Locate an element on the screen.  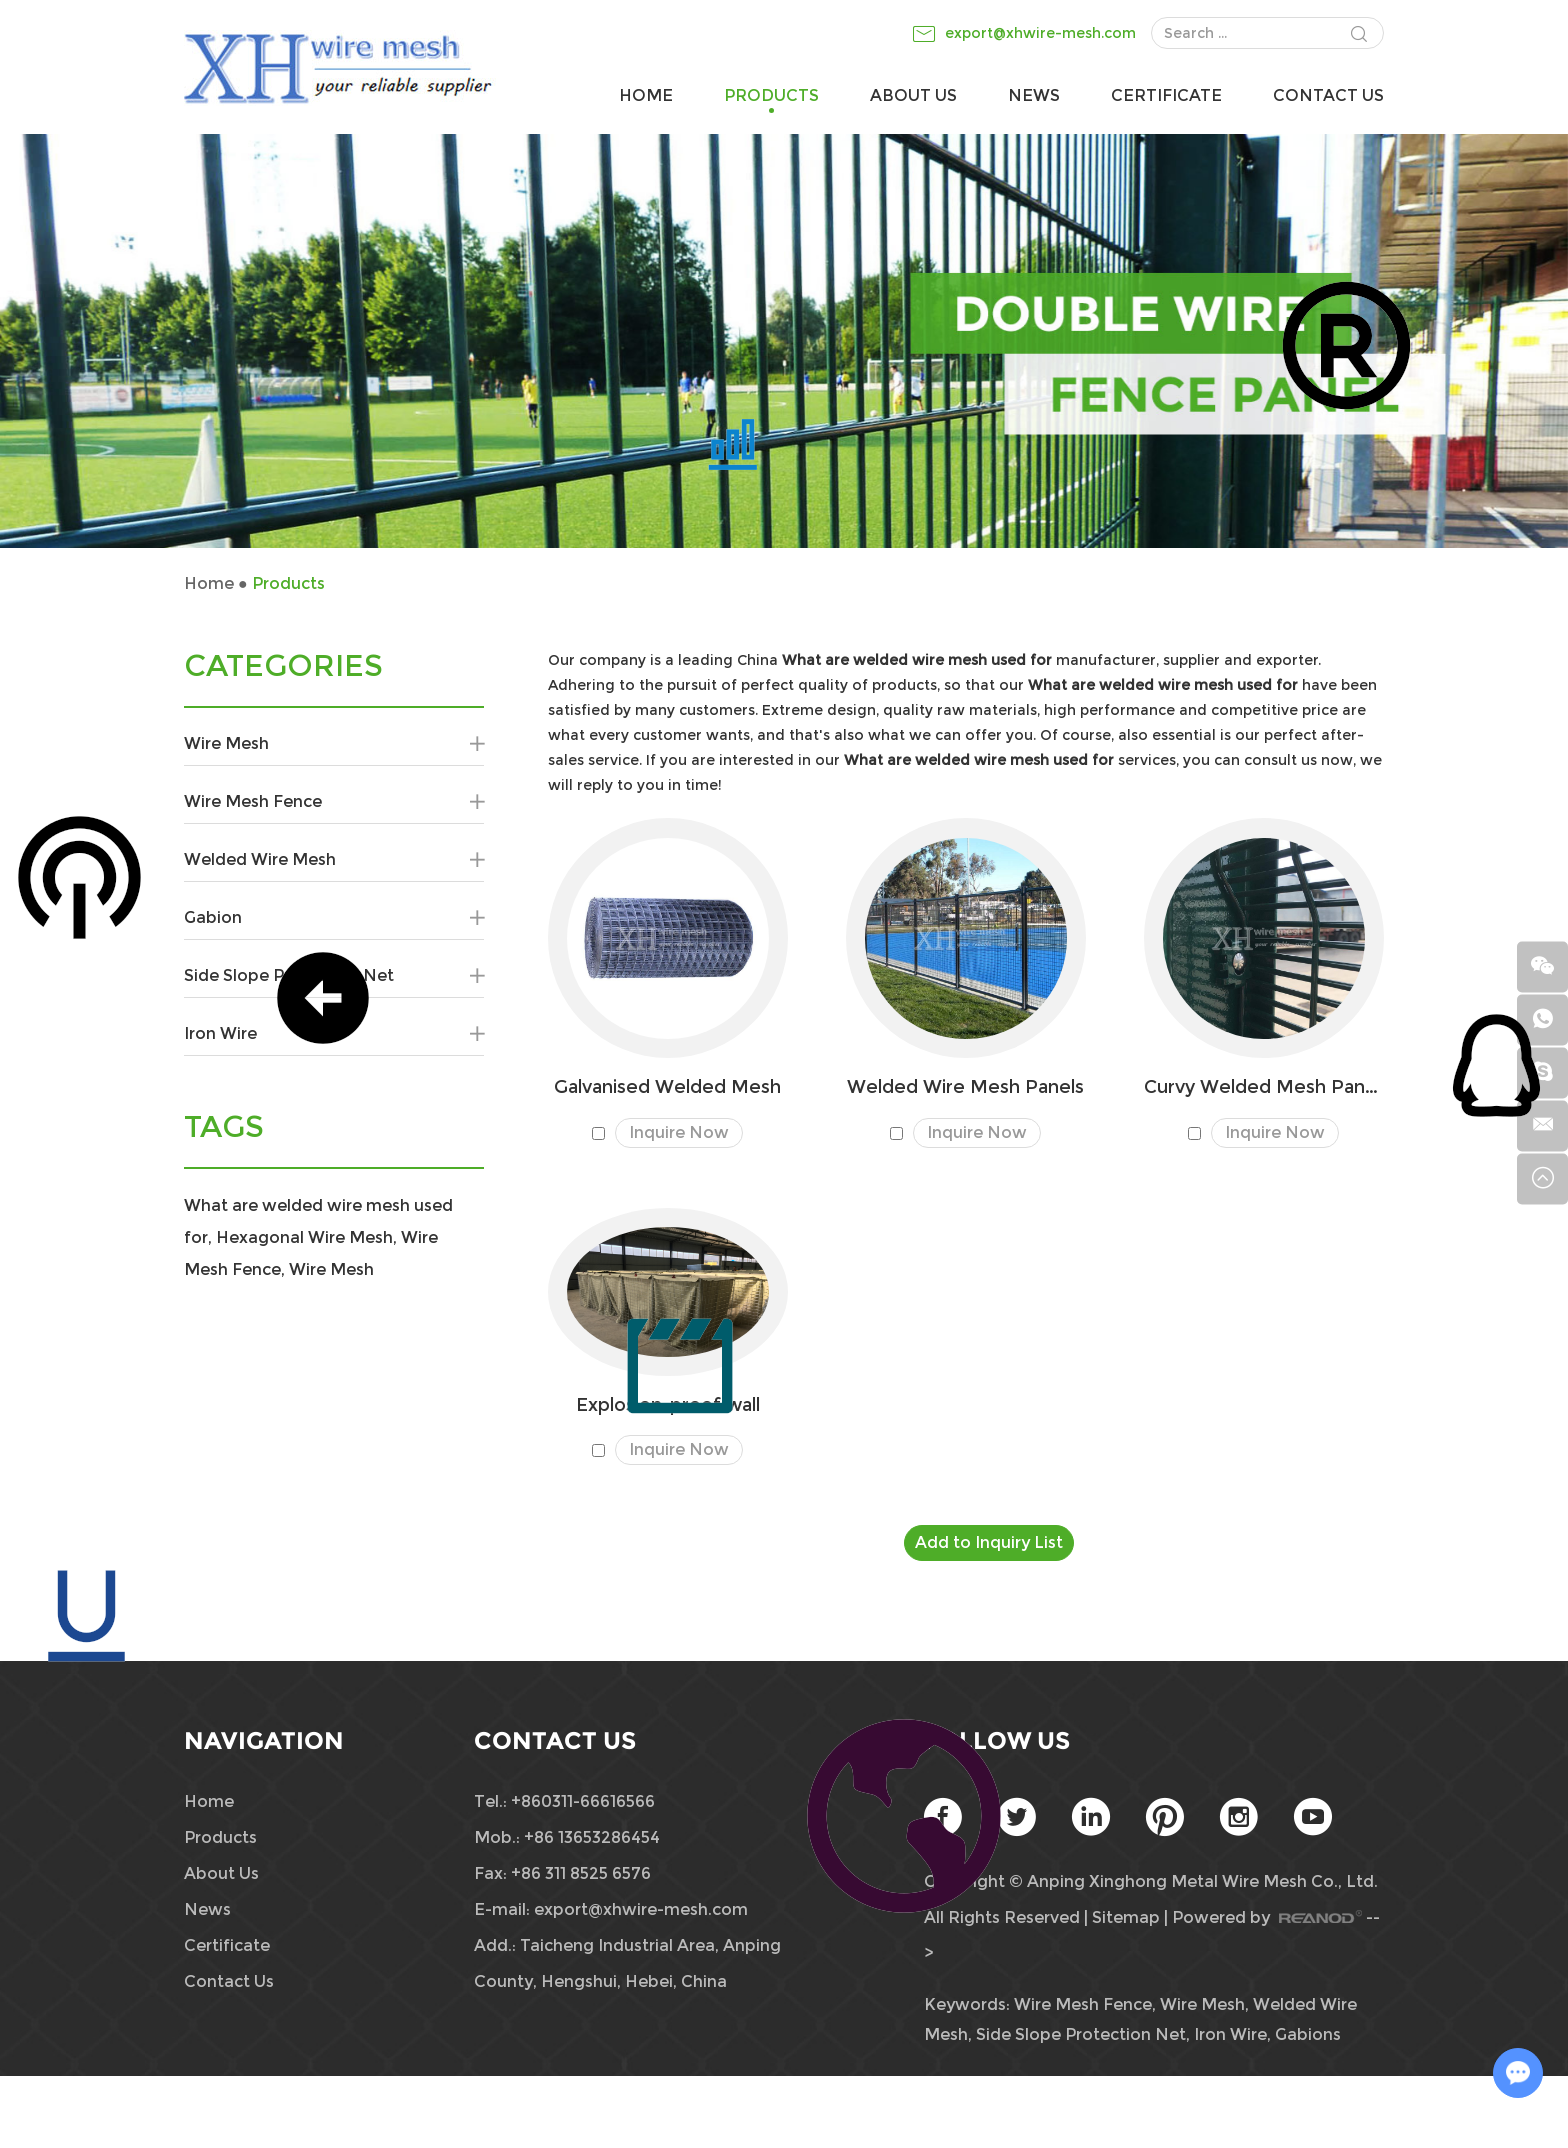
open QQ messenger app is located at coordinates (1496, 1065).